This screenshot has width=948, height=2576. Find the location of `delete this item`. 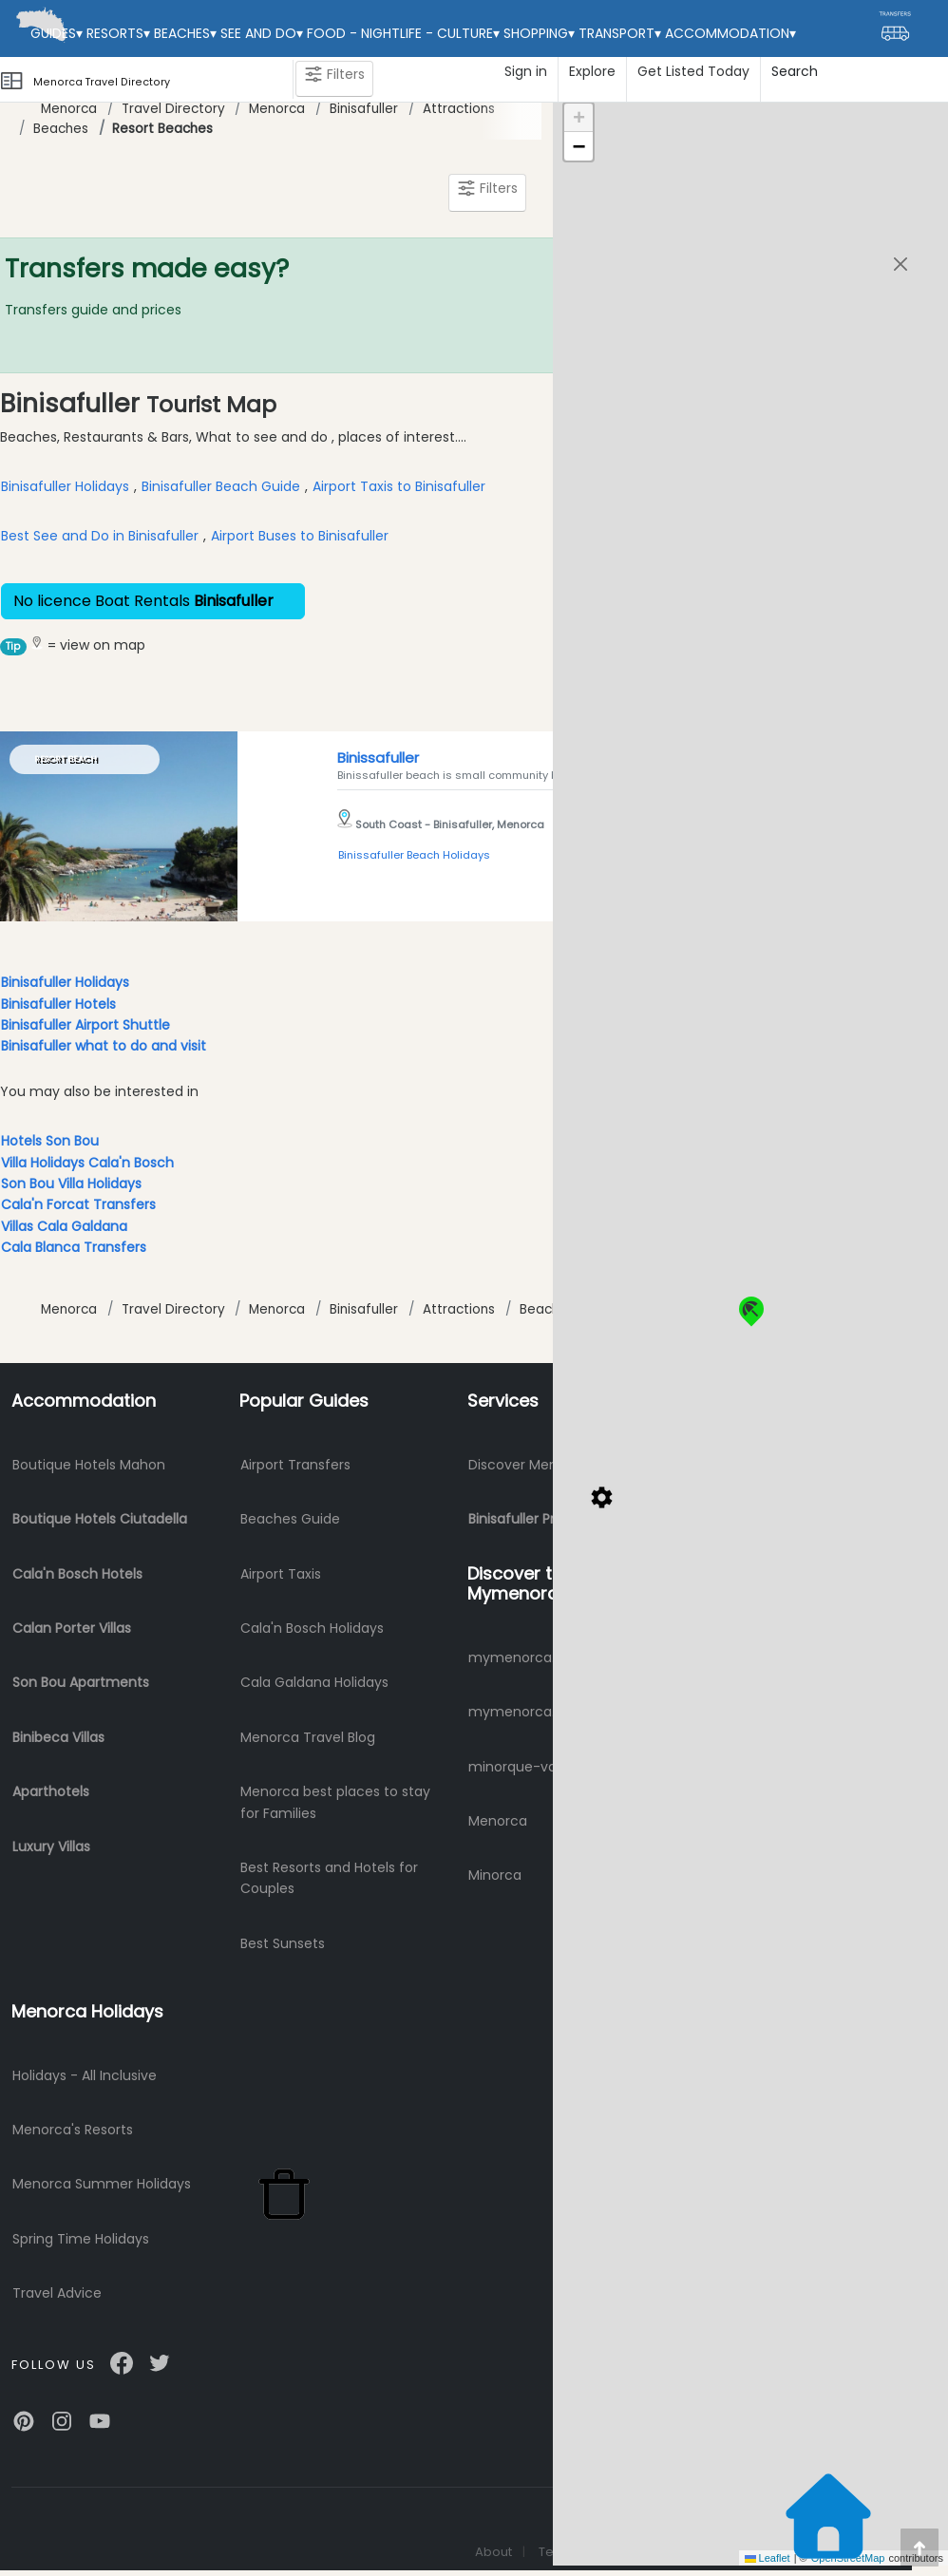

delete this item is located at coordinates (284, 2194).